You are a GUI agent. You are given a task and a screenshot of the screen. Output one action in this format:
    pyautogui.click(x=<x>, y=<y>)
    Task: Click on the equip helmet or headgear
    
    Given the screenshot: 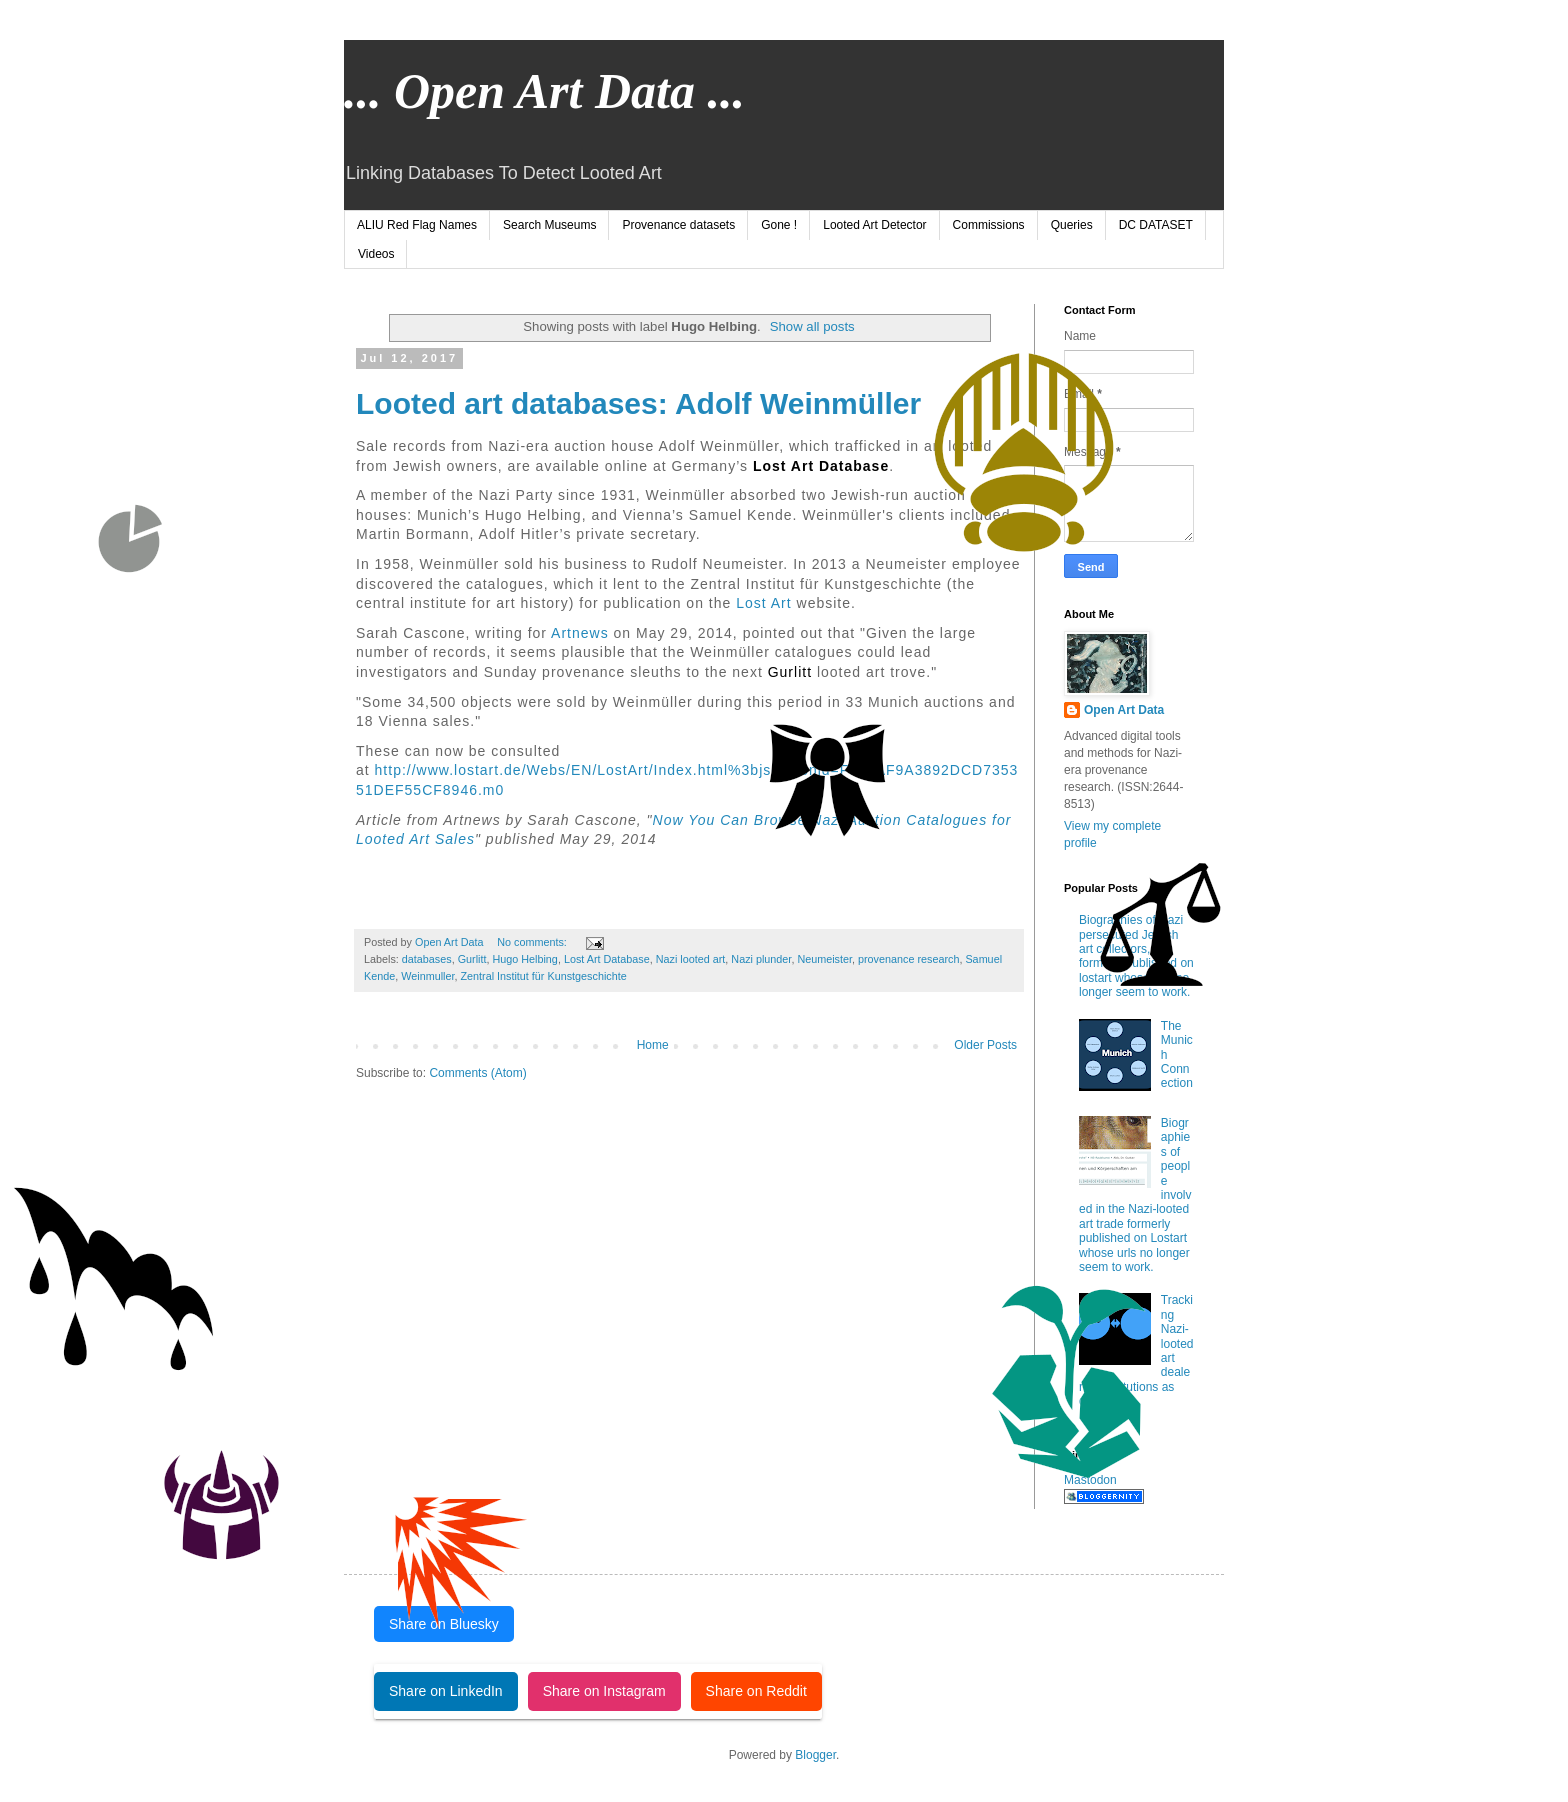 What is the action you would take?
    pyautogui.click(x=221, y=1504)
    